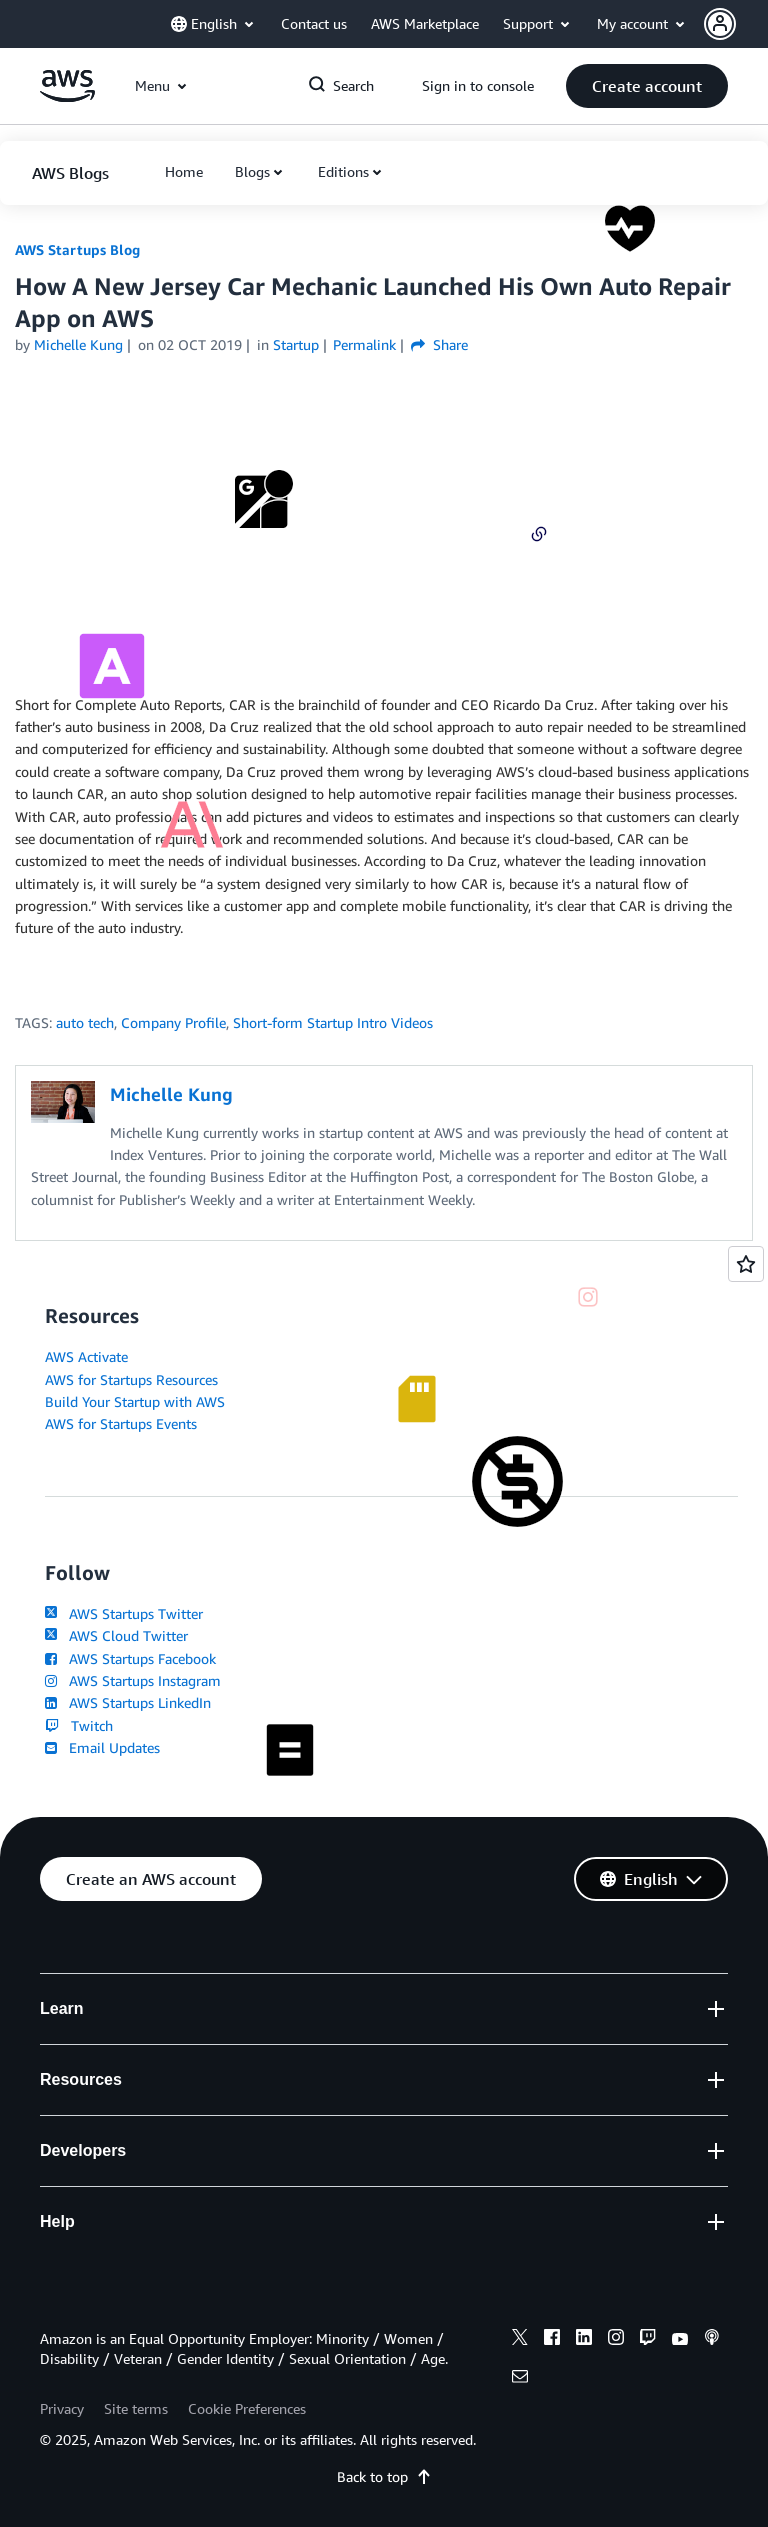 The image size is (768, 2527). What do you see at coordinates (417, 1399) in the screenshot?
I see `access external storage` at bounding box center [417, 1399].